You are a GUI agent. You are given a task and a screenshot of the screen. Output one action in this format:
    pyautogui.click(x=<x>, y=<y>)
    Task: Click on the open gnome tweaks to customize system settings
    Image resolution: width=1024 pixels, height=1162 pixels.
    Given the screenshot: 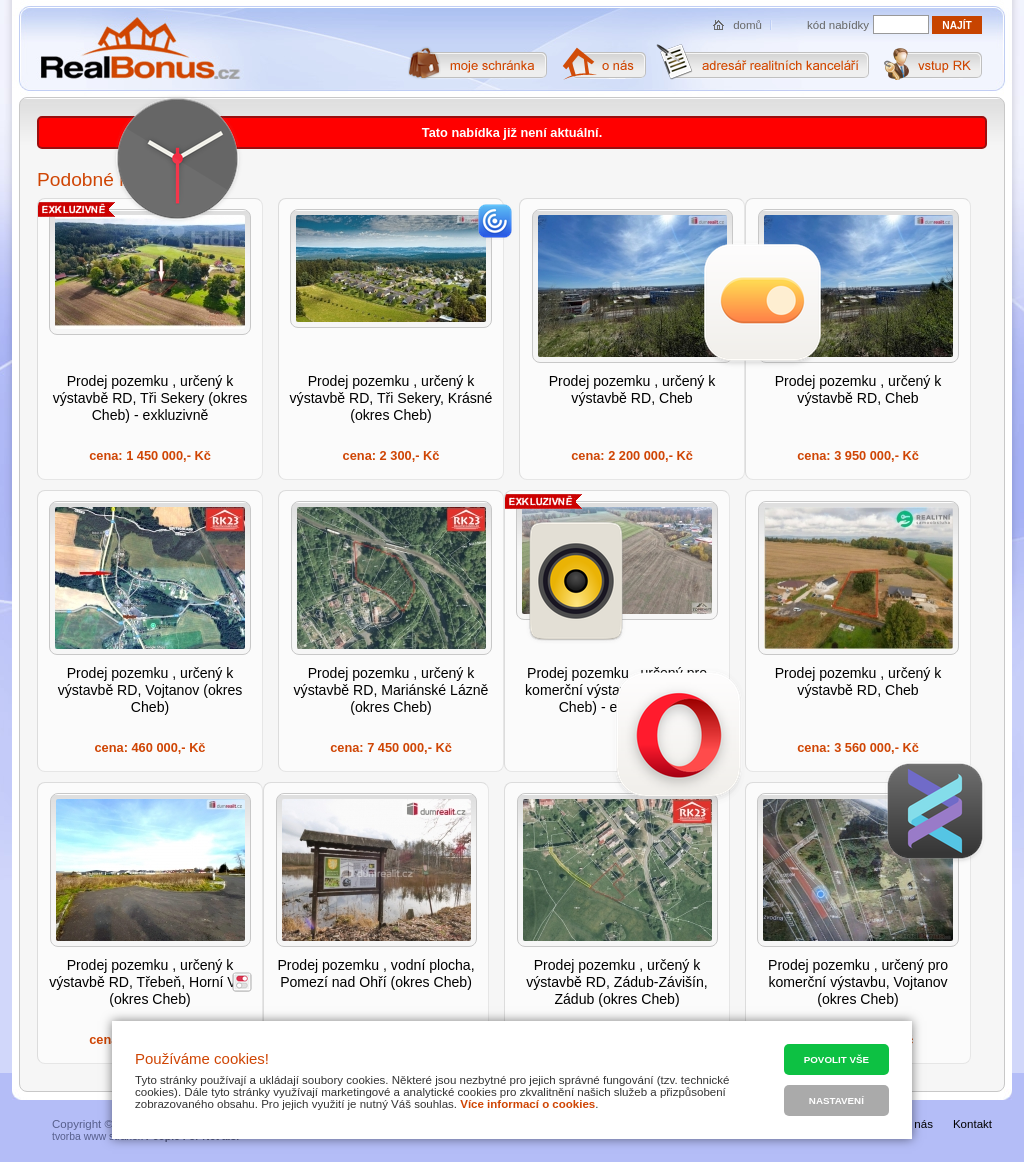 What is the action you would take?
    pyautogui.click(x=242, y=982)
    